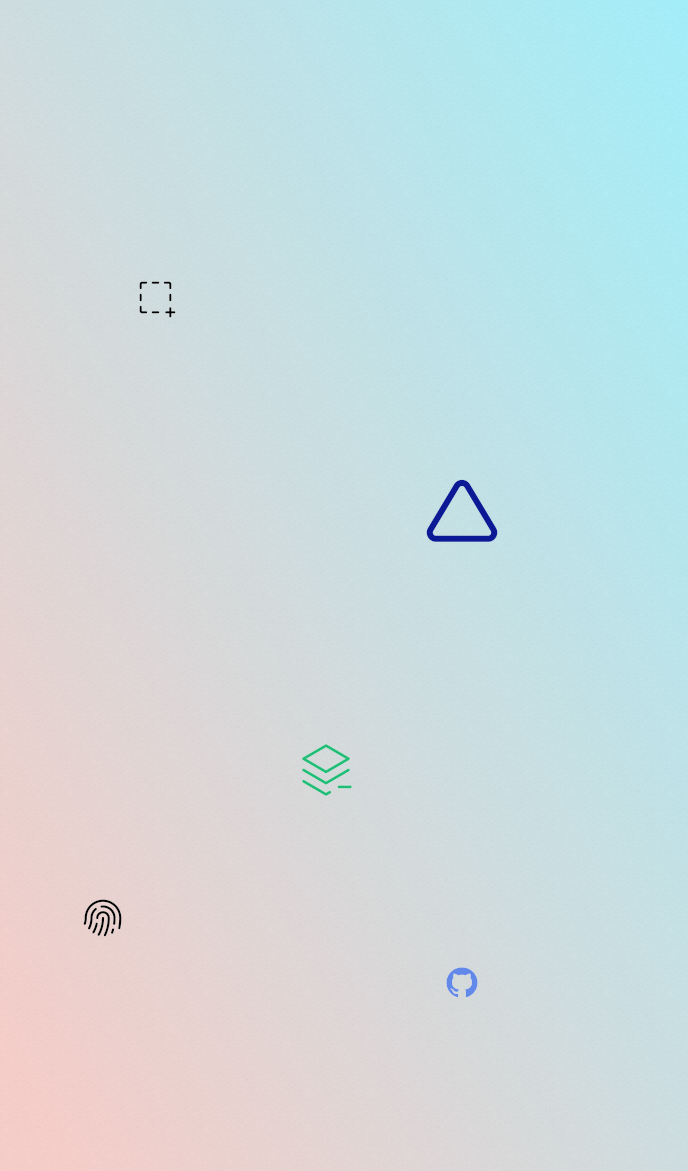  What do you see at coordinates (326, 770) in the screenshot?
I see `remove a layer from the stack` at bounding box center [326, 770].